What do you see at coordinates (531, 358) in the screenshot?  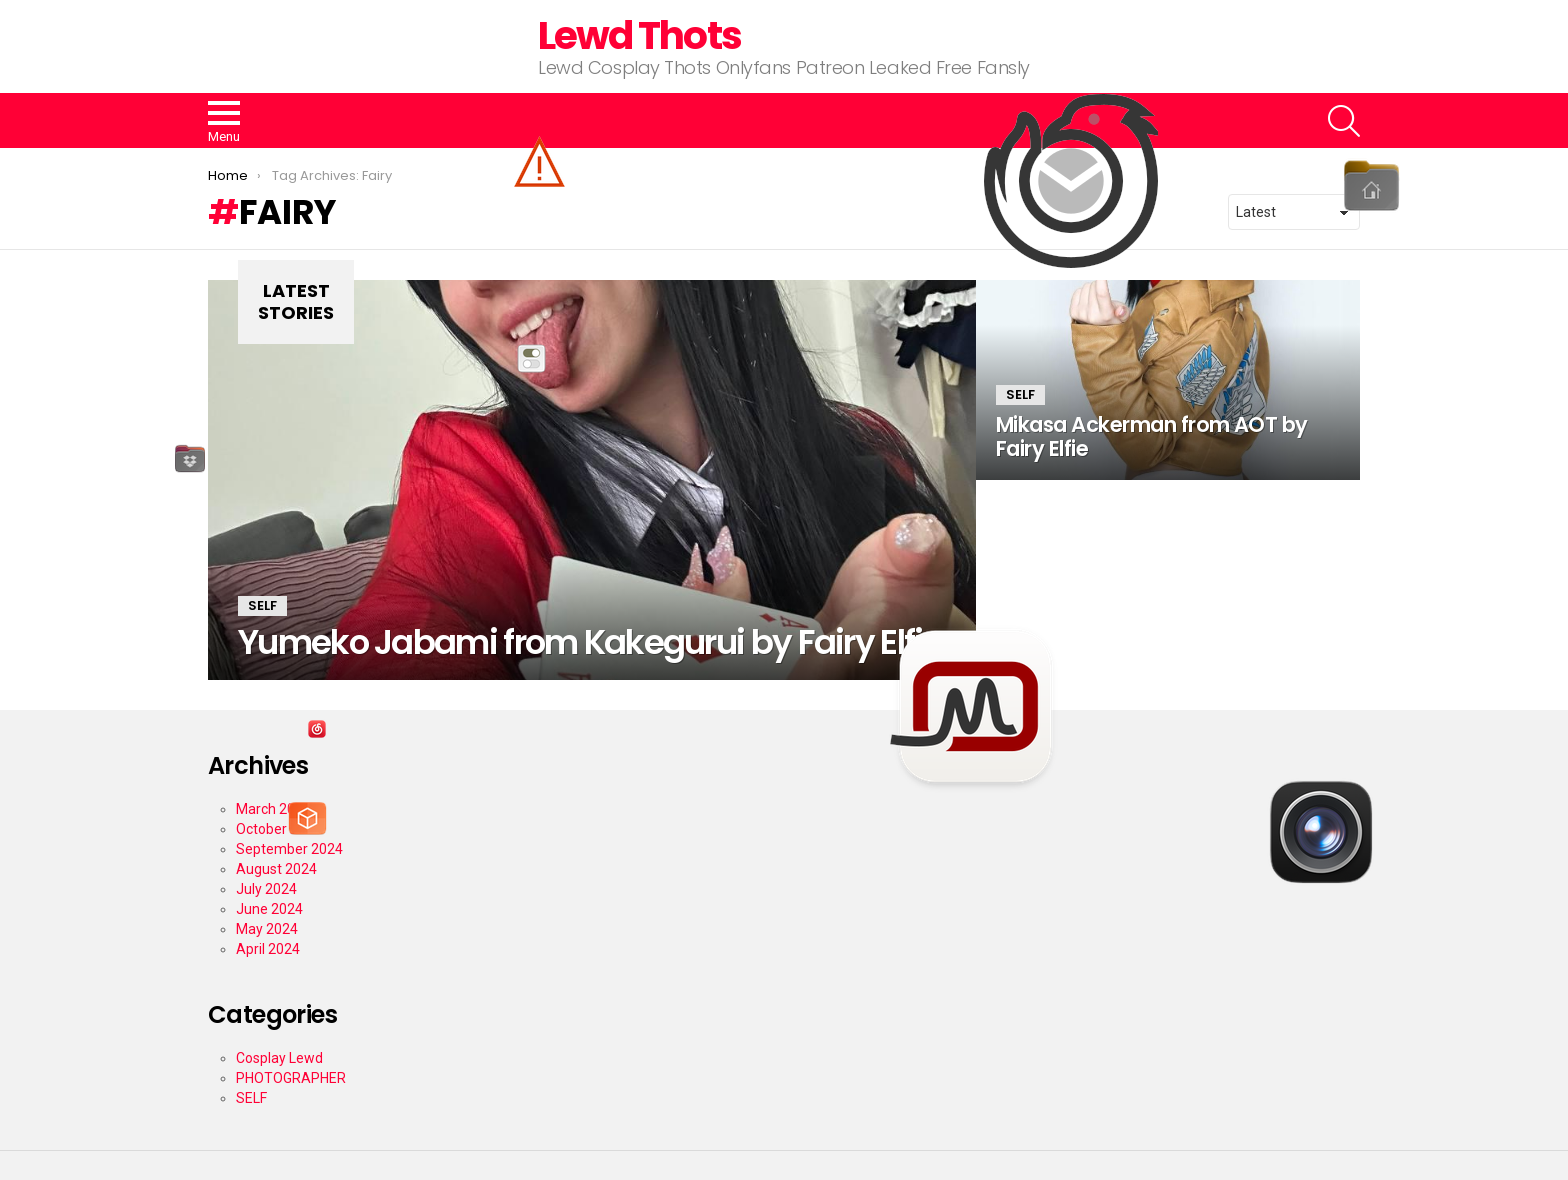 I see `open desktop preferences or settings` at bounding box center [531, 358].